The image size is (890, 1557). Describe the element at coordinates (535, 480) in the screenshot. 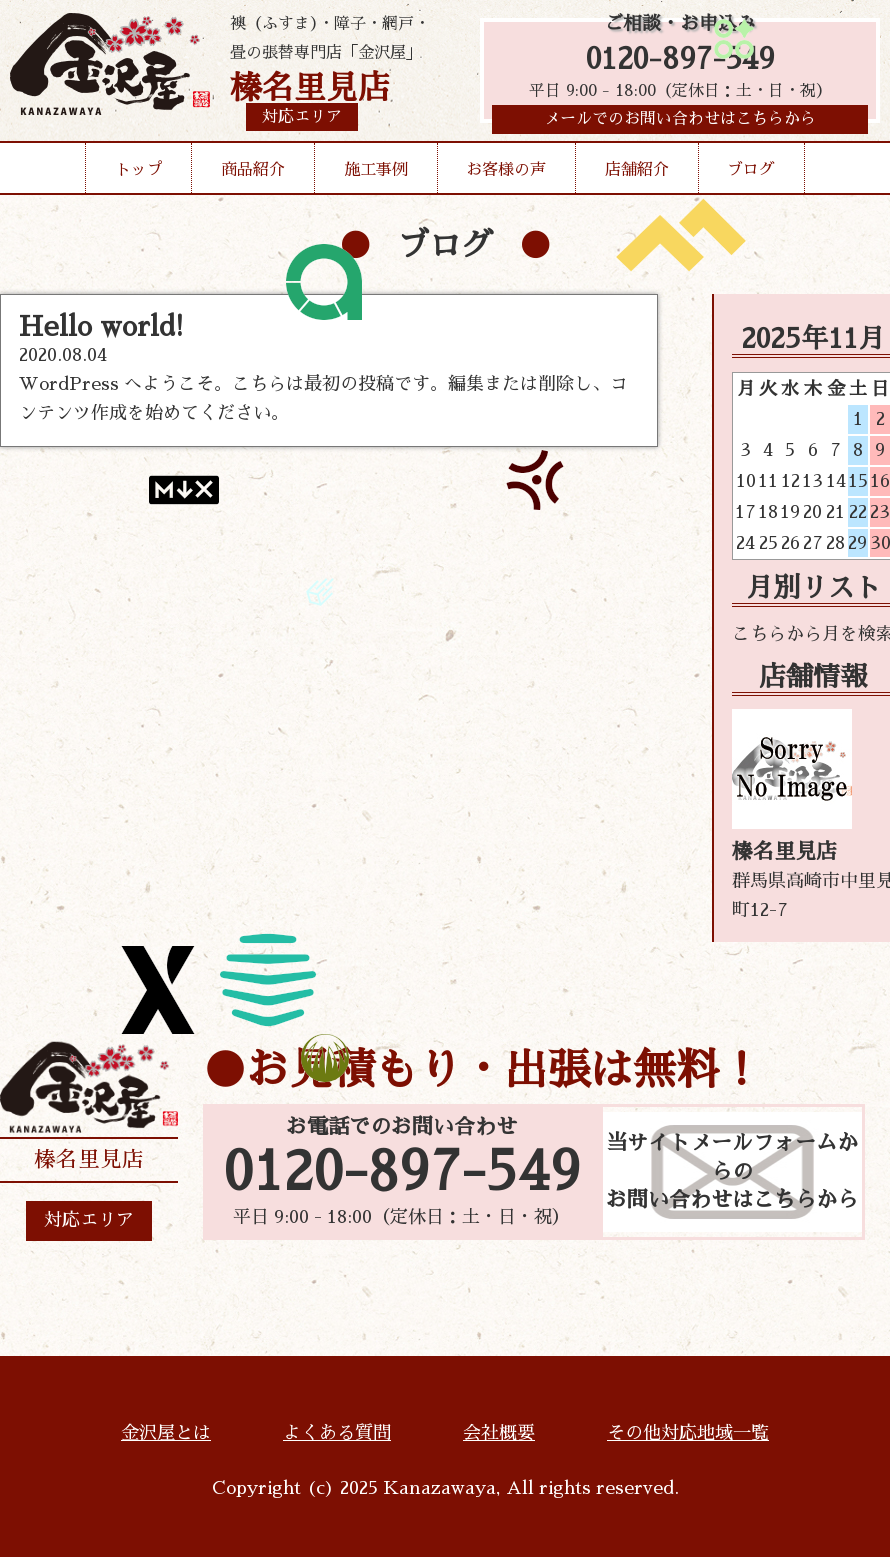

I see `open Launchpad app launcher` at that location.